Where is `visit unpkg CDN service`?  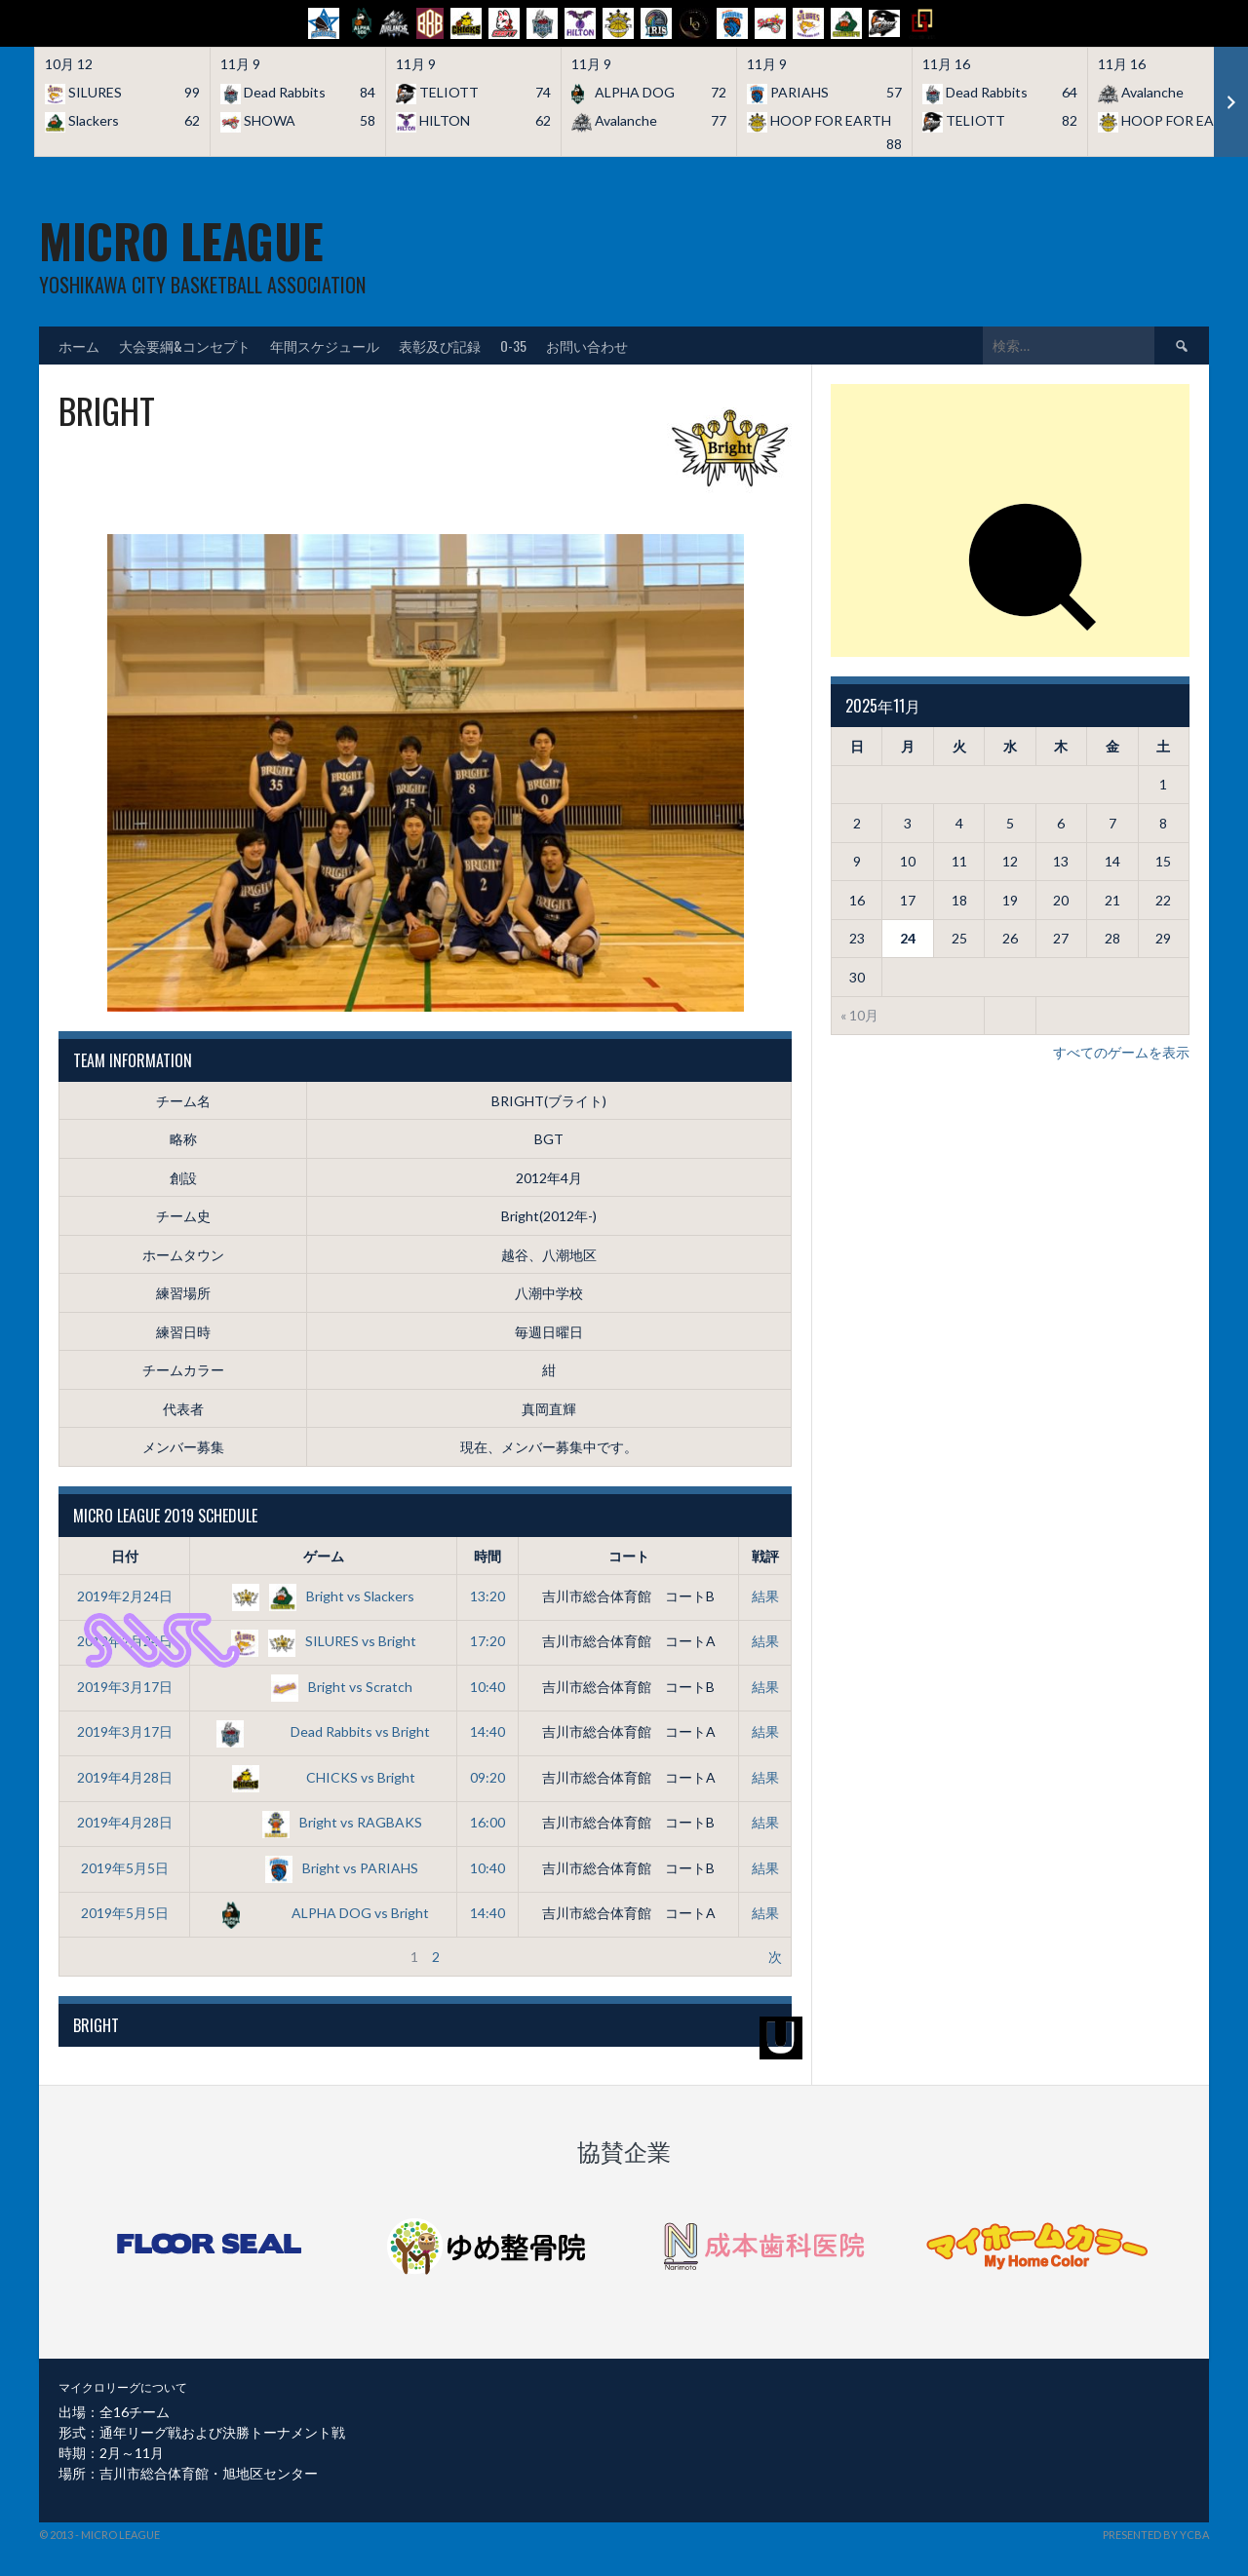 visit unpkg CDN service is located at coordinates (781, 2038).